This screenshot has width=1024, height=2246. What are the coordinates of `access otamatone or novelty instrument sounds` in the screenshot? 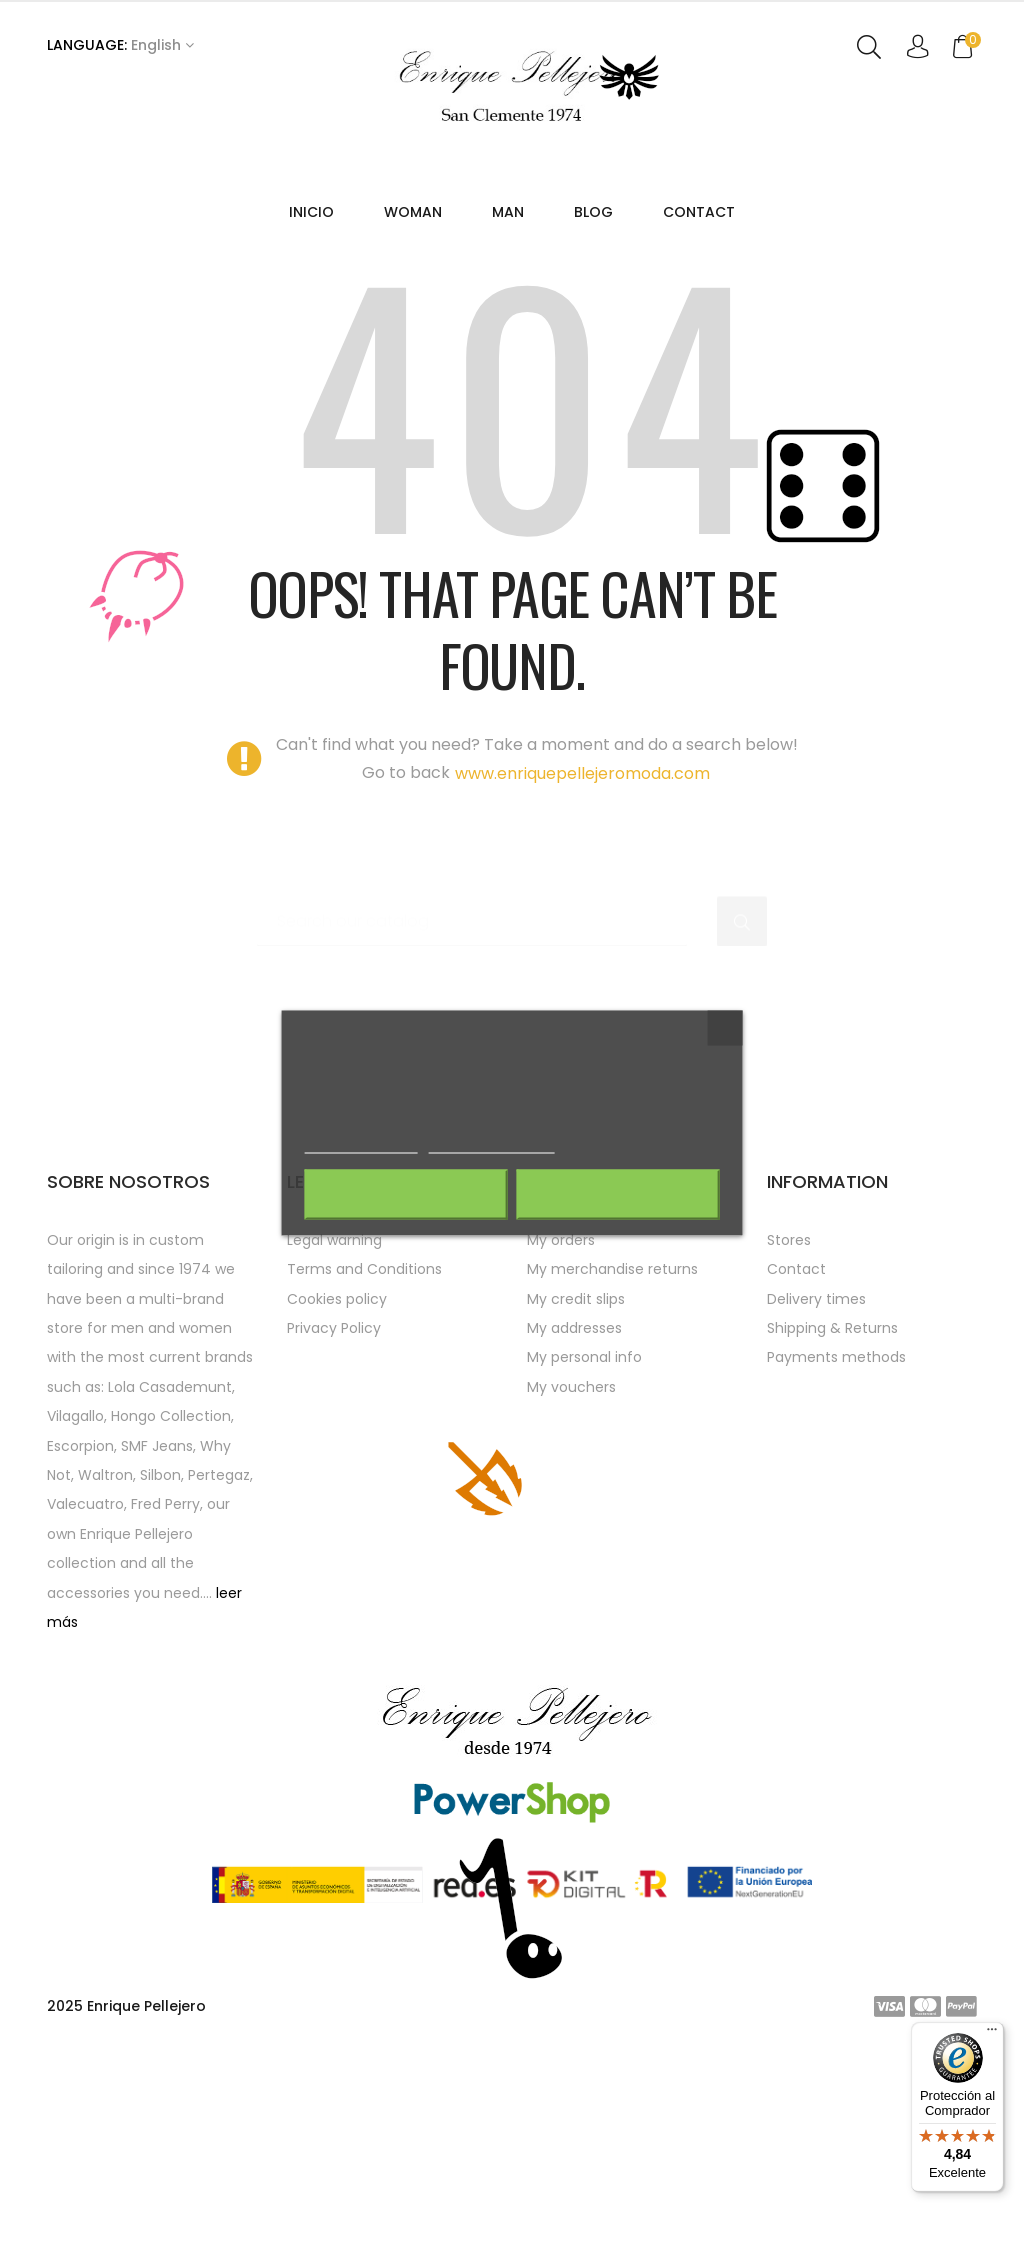 It's located at (513, 1907).